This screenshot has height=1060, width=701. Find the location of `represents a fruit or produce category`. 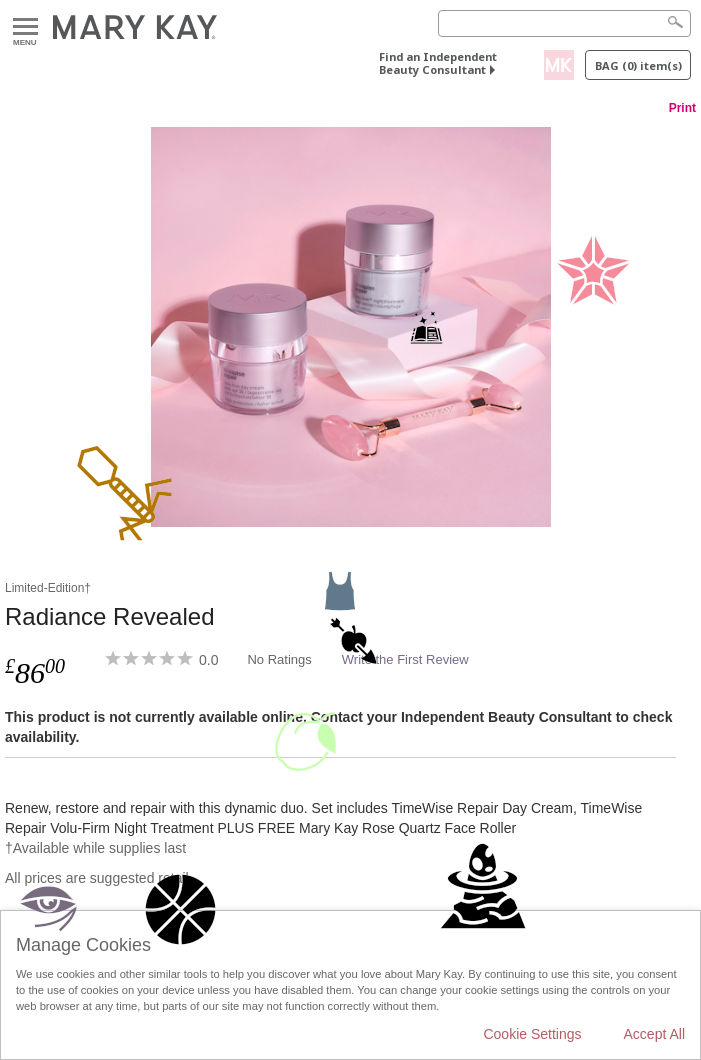

represents a fruit or produce category is located at coordinates (305, 741).